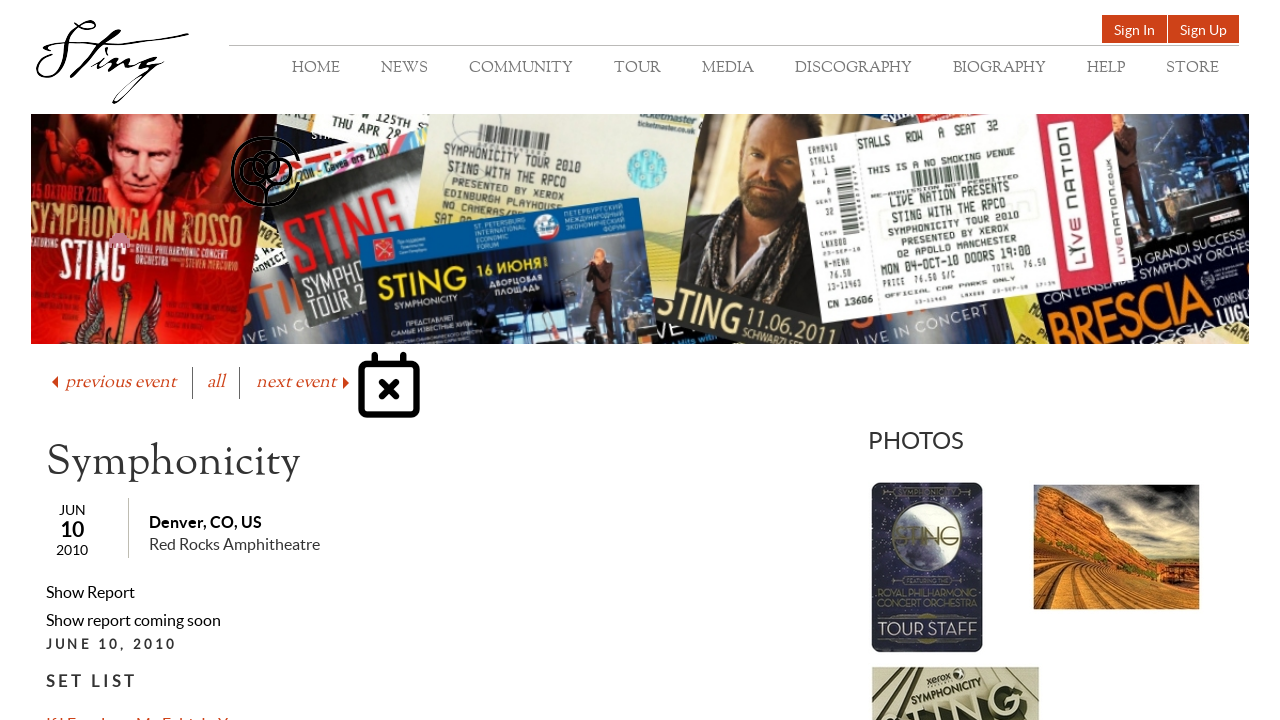  I want to click on ethernet or wired network connection, so click(119, 240).